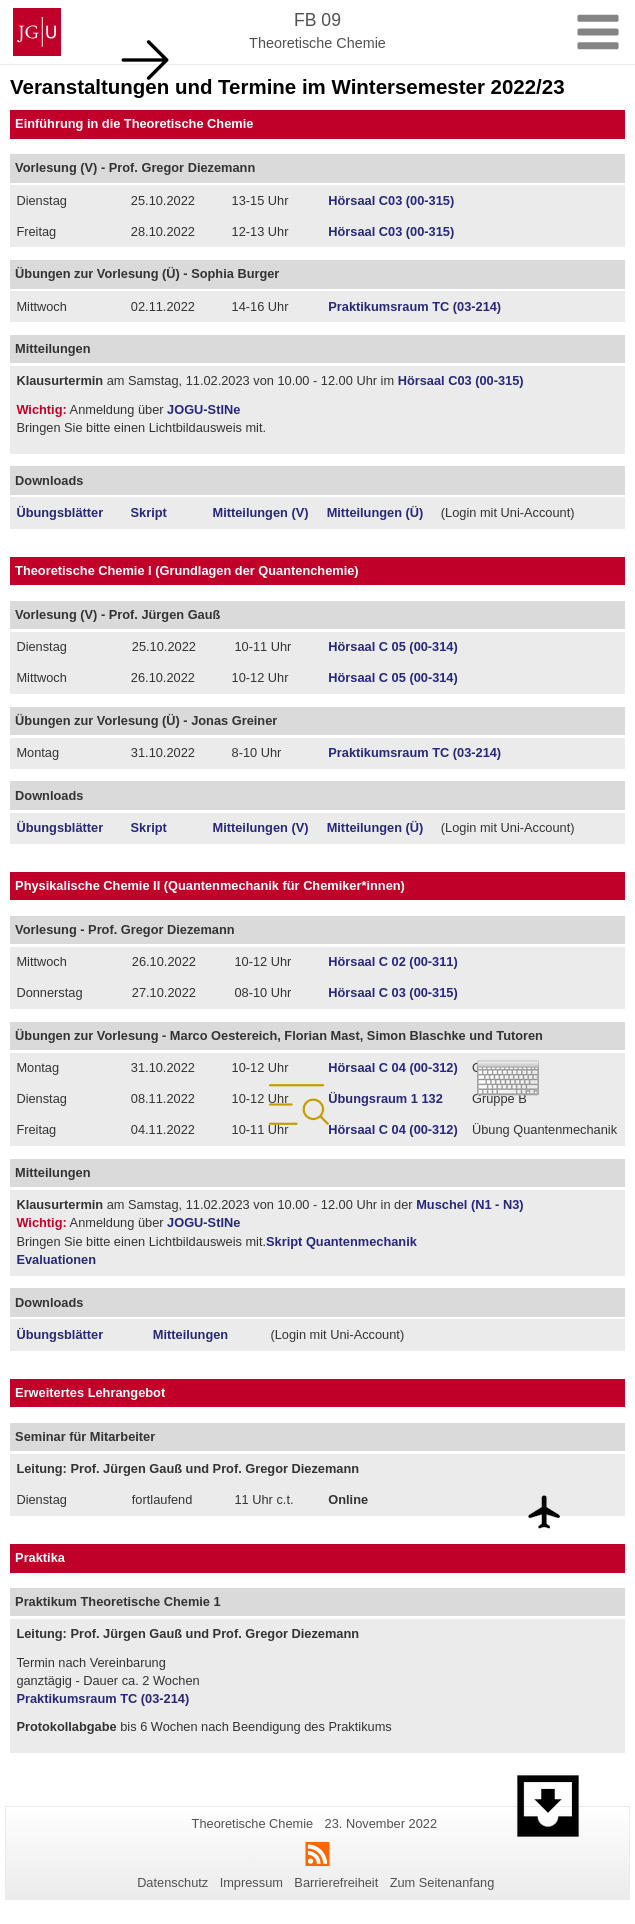 The height and width of the screenshot is (1924, 635). Describe the element at coordinates (145, 60) in the screenshot. I see `navigate to the next item or page` at that location.